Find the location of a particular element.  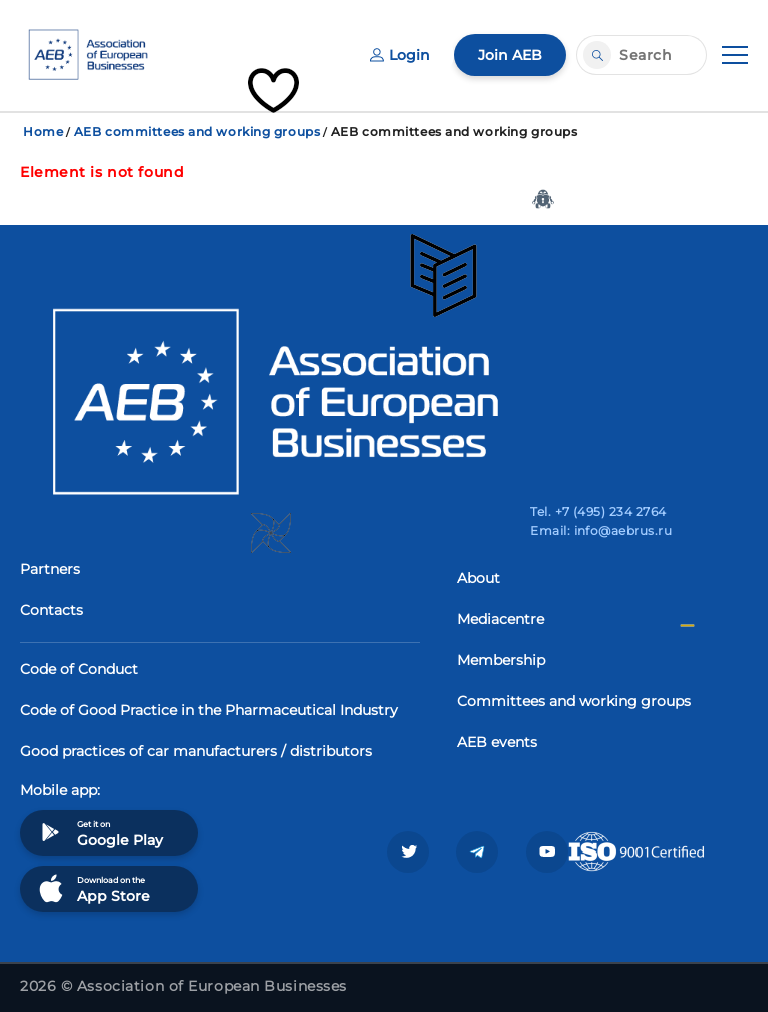

open cryptomator encryption app is located at coordinates (543, 199).